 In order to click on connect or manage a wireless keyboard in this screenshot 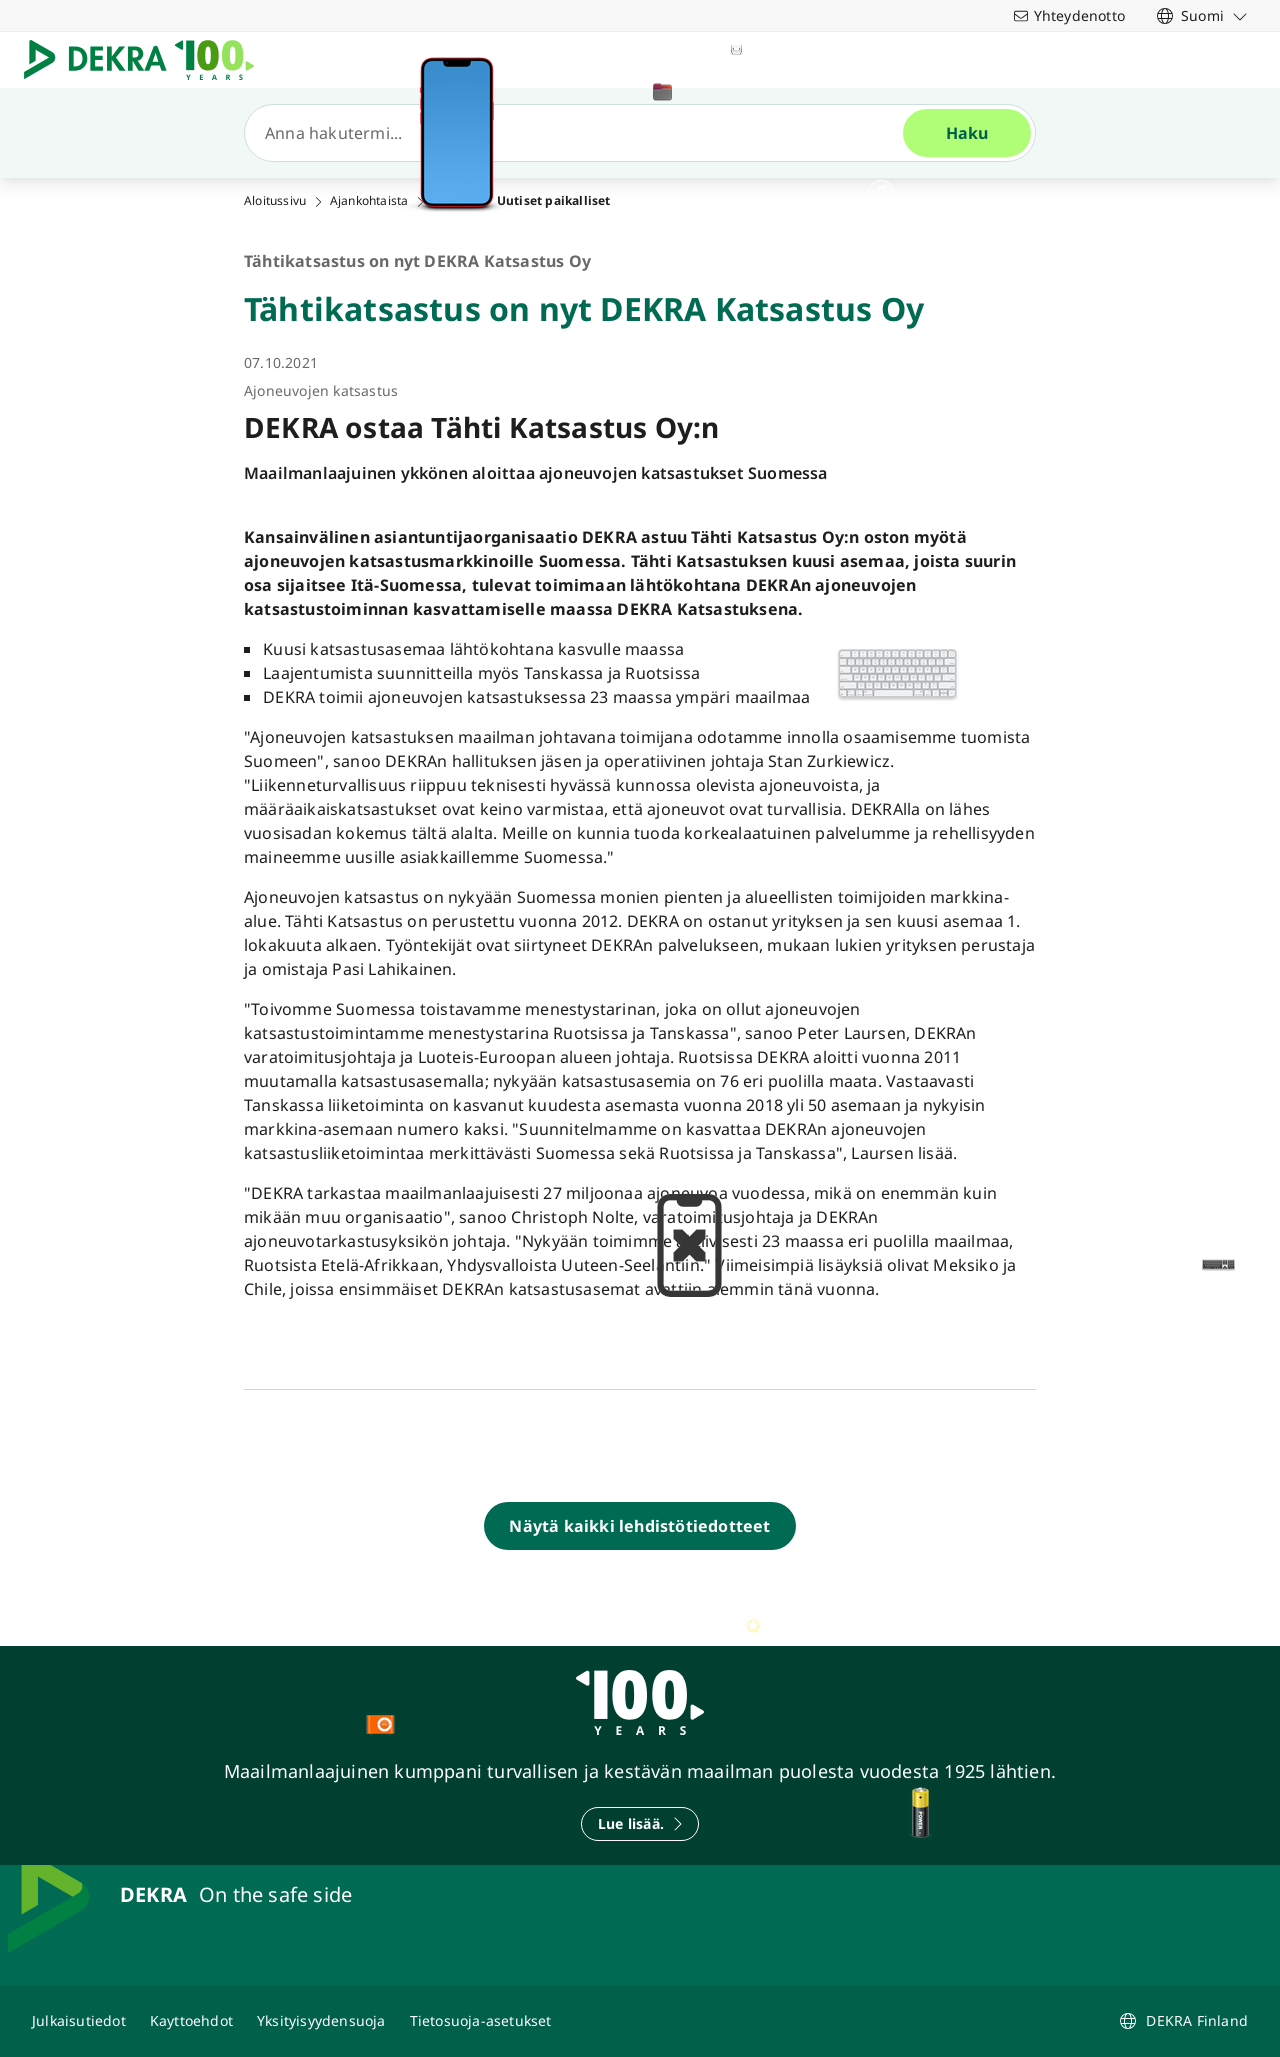, I will do `click(1218, 1264)`.